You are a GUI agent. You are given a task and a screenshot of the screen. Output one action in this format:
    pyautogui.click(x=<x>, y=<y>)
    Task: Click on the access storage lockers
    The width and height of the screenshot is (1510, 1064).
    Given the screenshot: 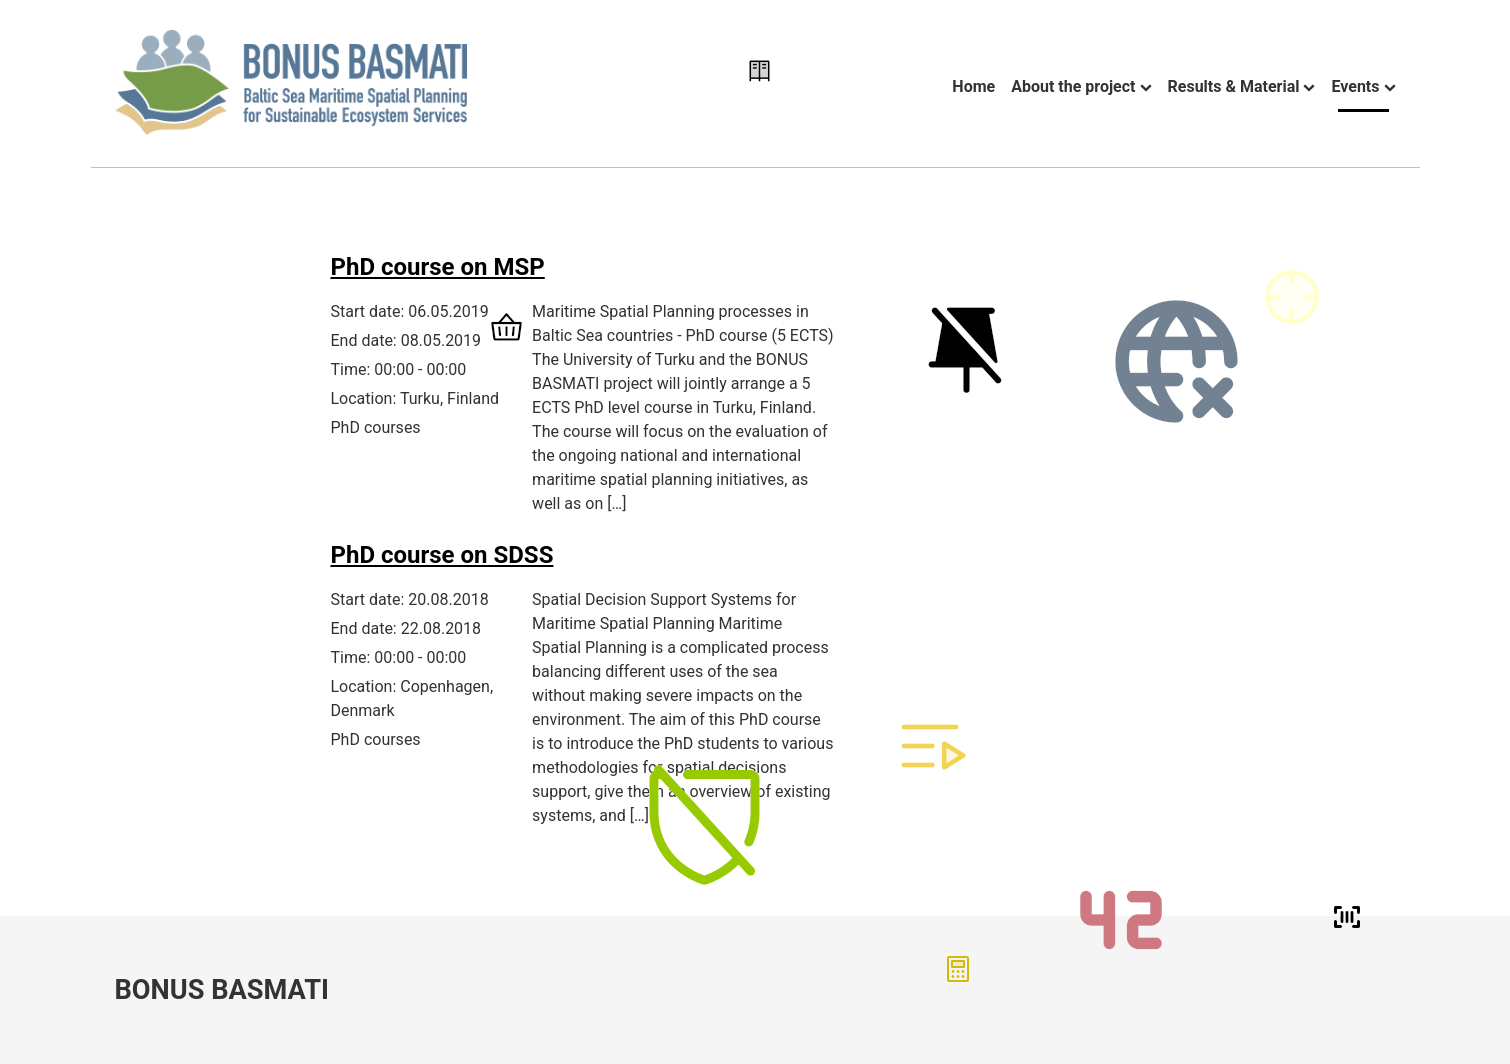 What is the action you would take?
    pyautogui.click(x=759, y=70)
    